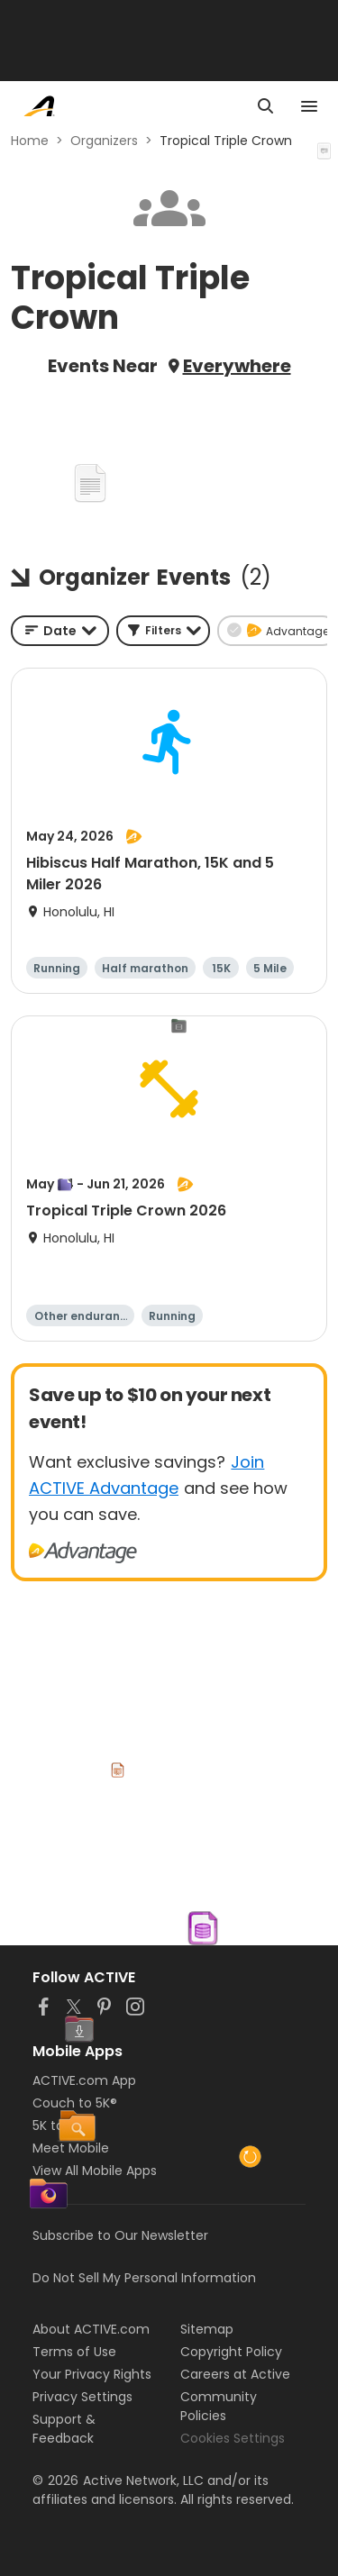 This screenshot has width=338, height=2576. I want to click on change your desktop wallpaper, so click(64, 1184).